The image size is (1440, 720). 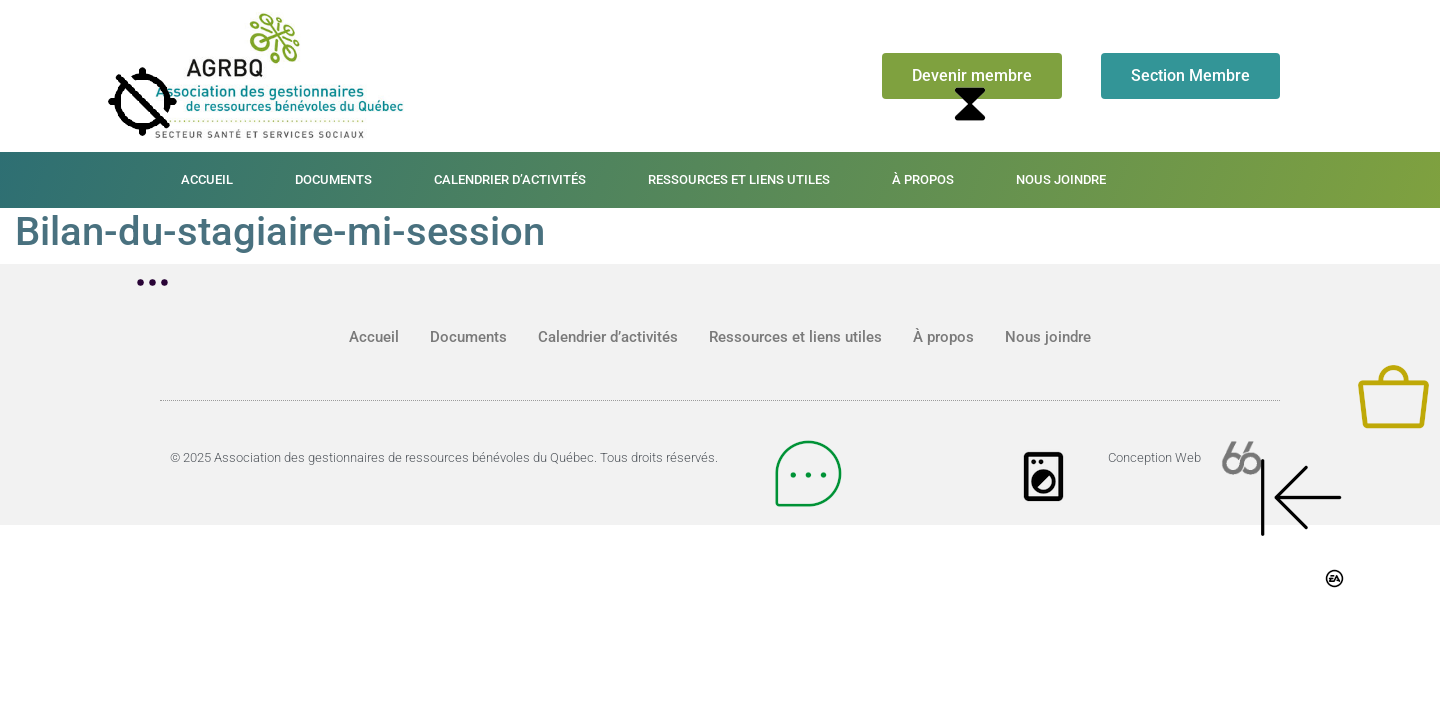 What do you see at coordinates (1393, 400) in the screenshot?
I see `view your shopping bag` at bounding box center [1393, 400].